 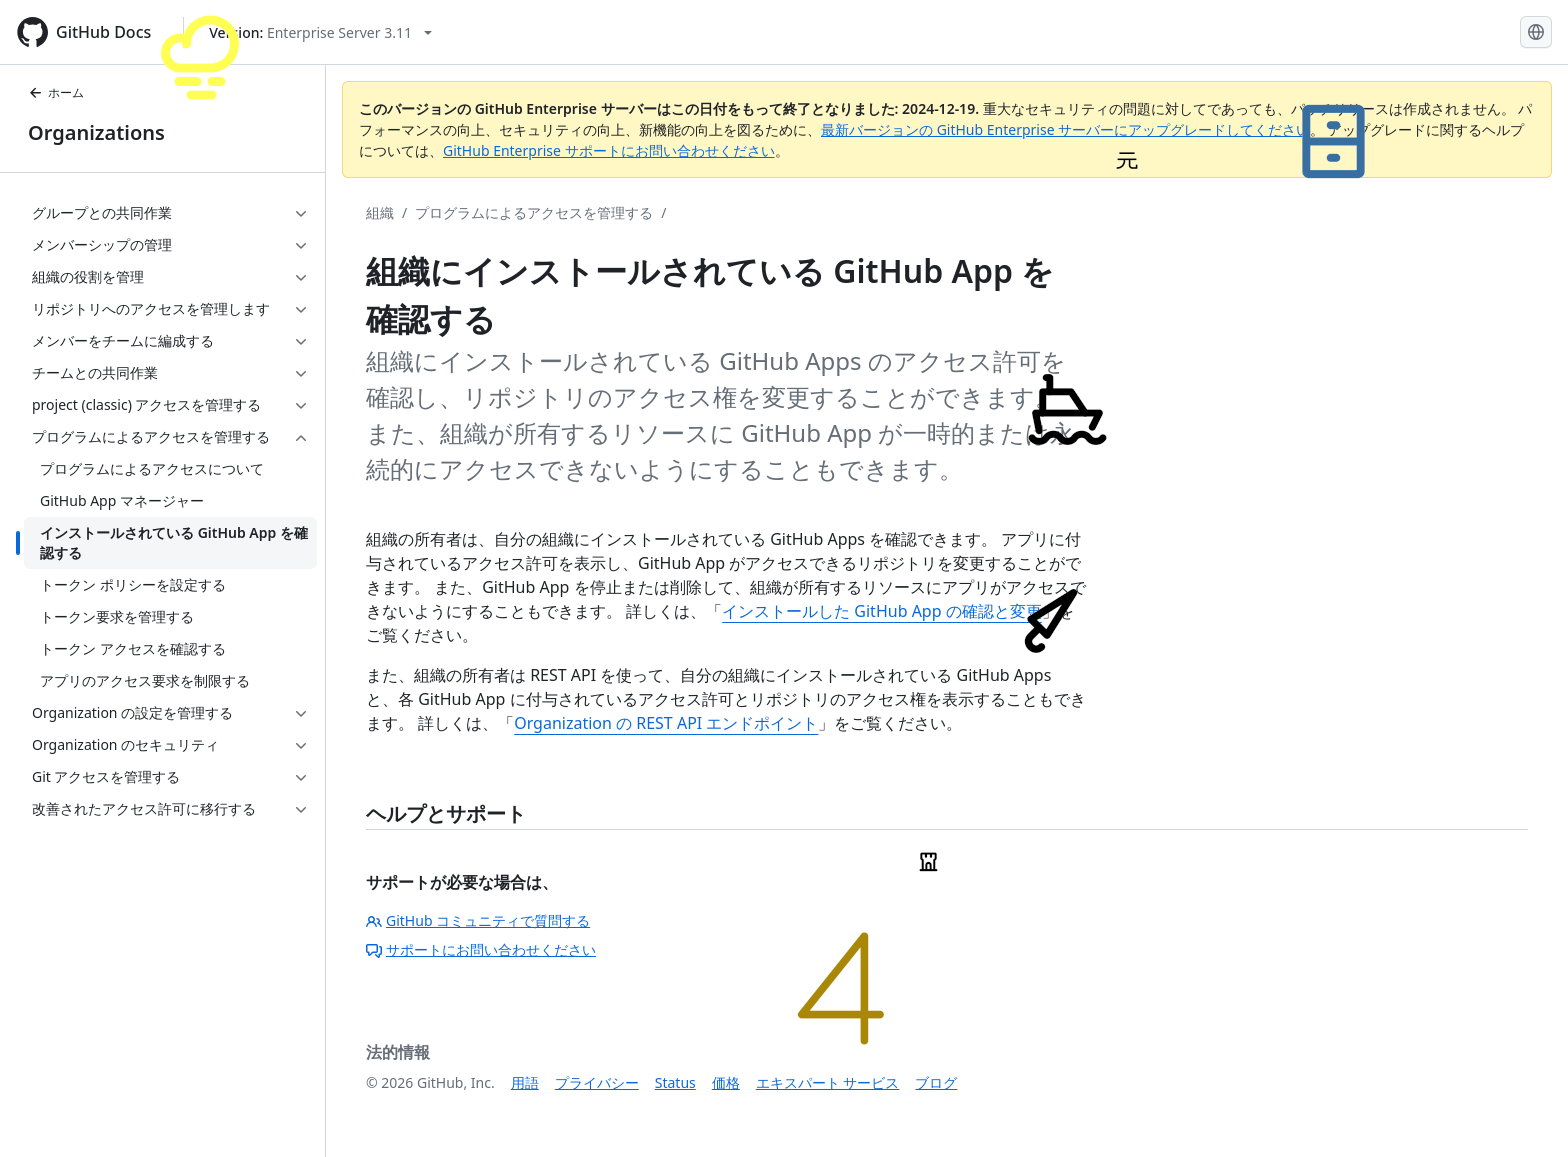 I want to click on indicates step four in a multi-step process, so click(x=843, y=988).